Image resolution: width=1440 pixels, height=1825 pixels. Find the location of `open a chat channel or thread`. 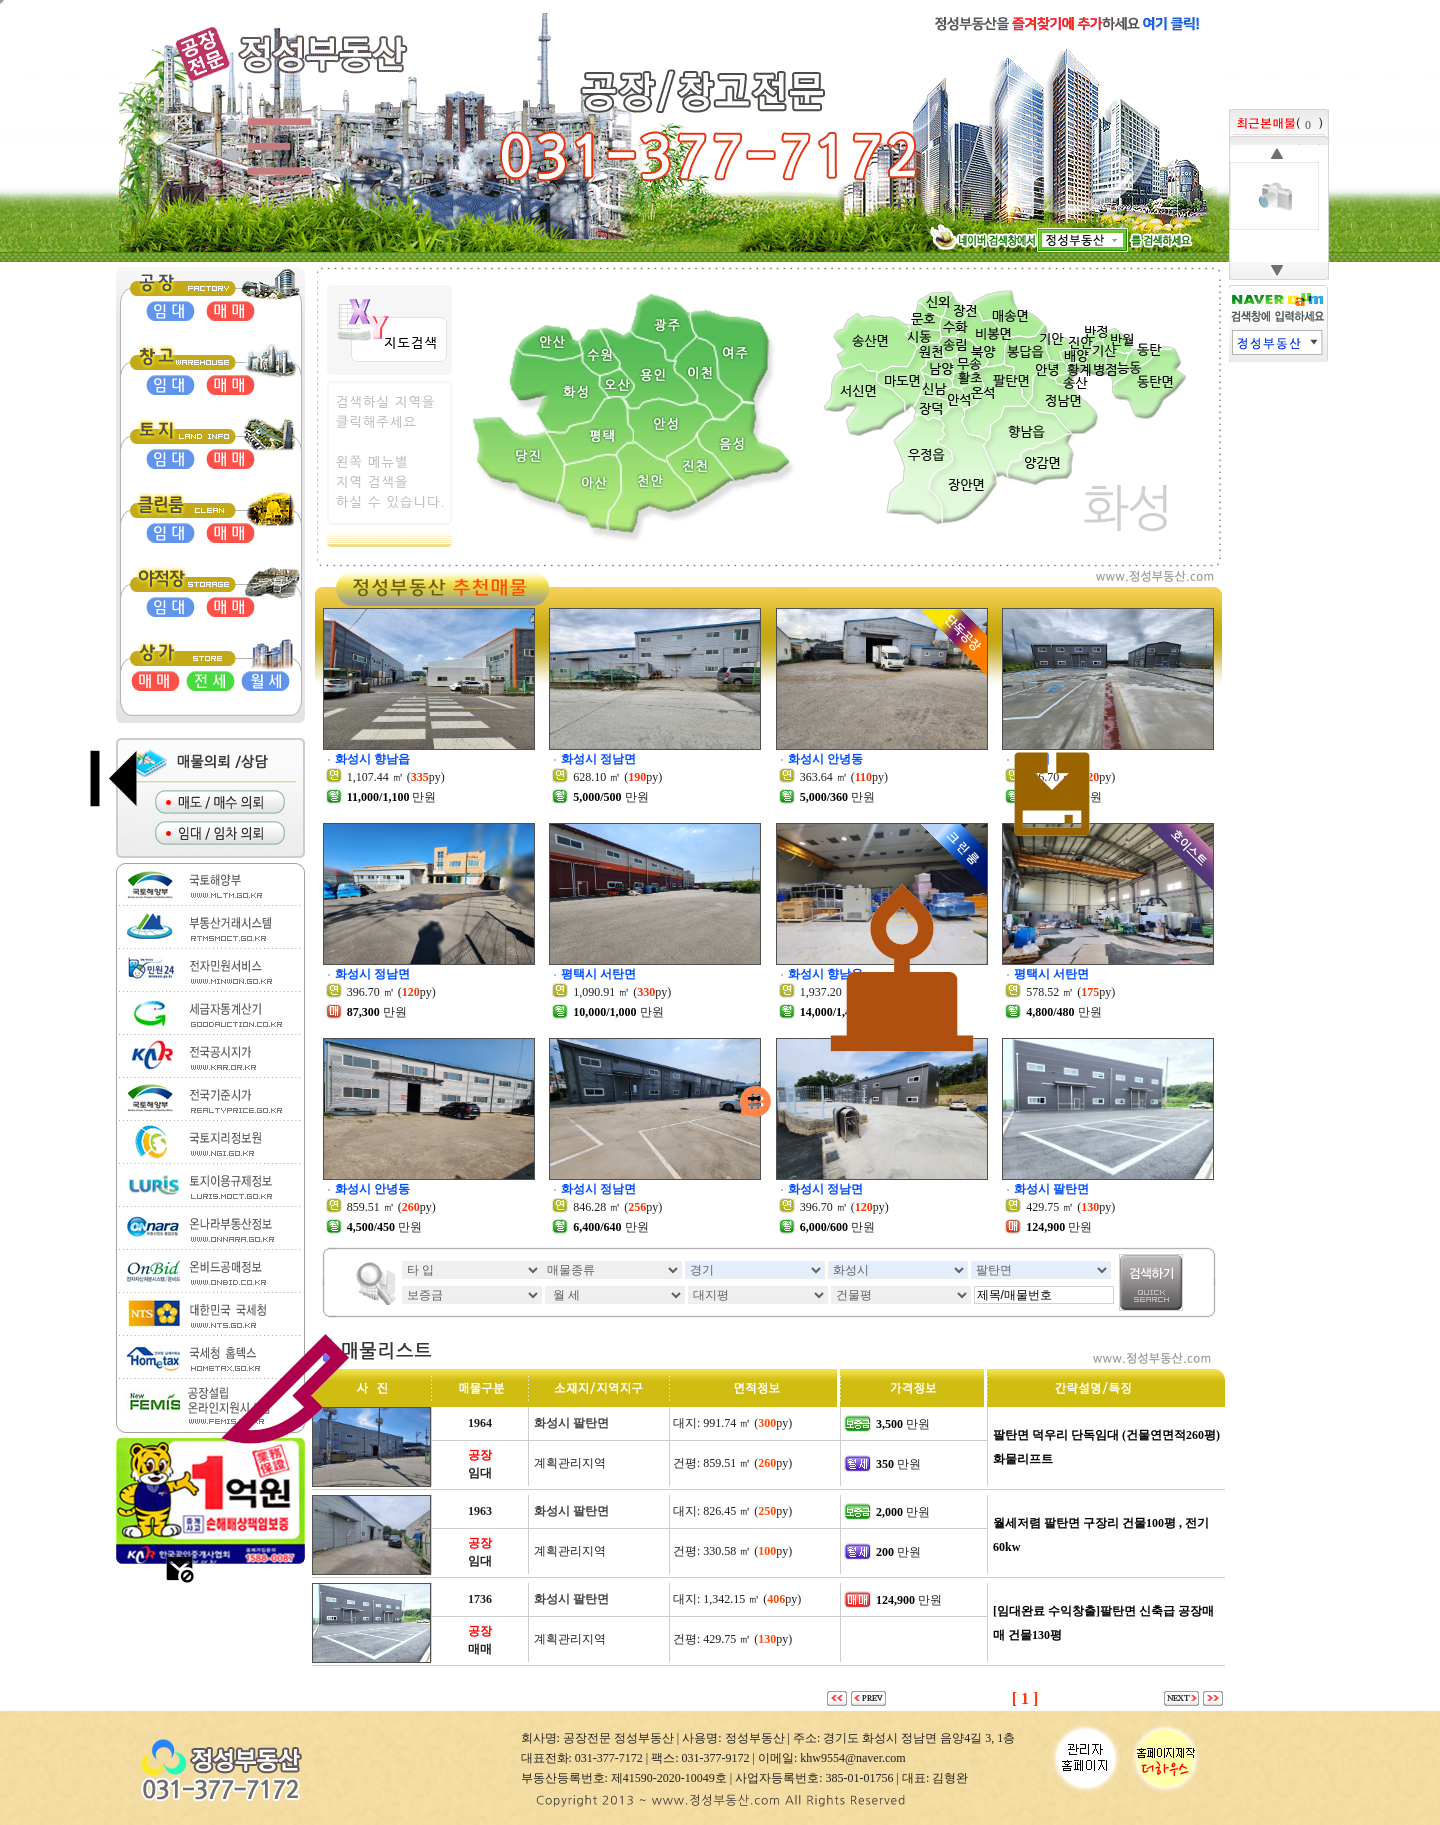

open a chat channel or thread is located at coordinates (755, 1101).